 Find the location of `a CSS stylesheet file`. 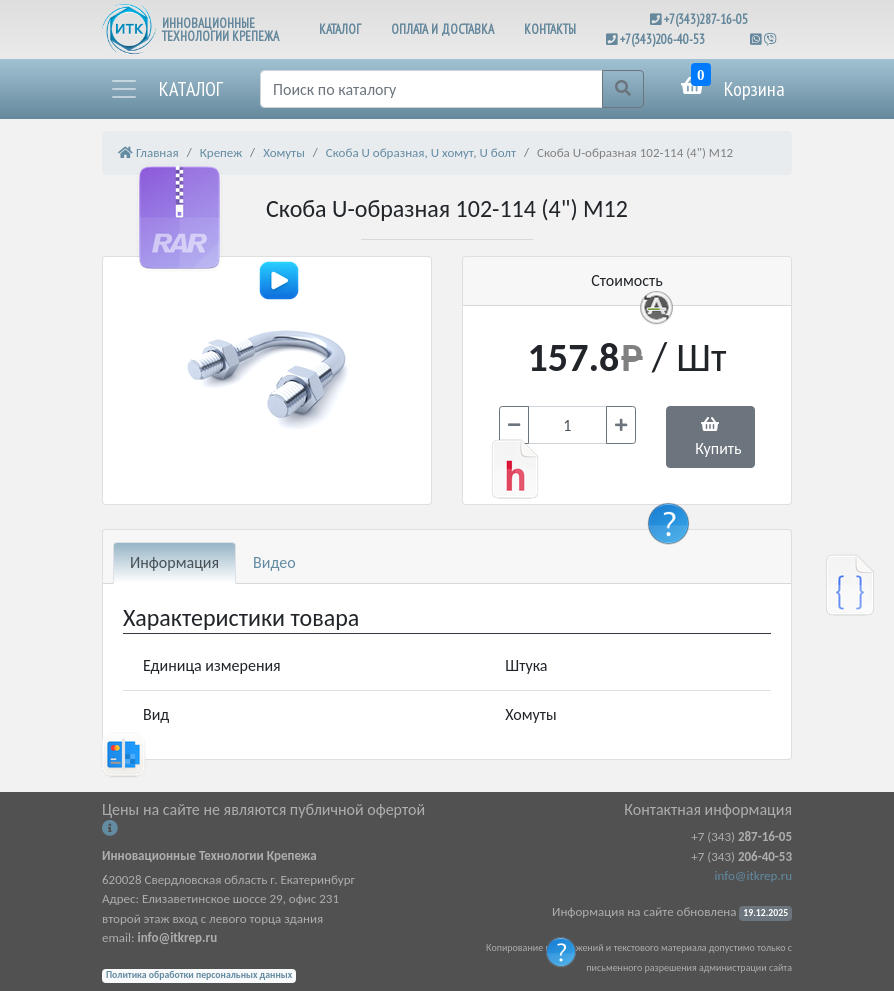

a CSS stylesheet file is located at coordinates (850, 585).